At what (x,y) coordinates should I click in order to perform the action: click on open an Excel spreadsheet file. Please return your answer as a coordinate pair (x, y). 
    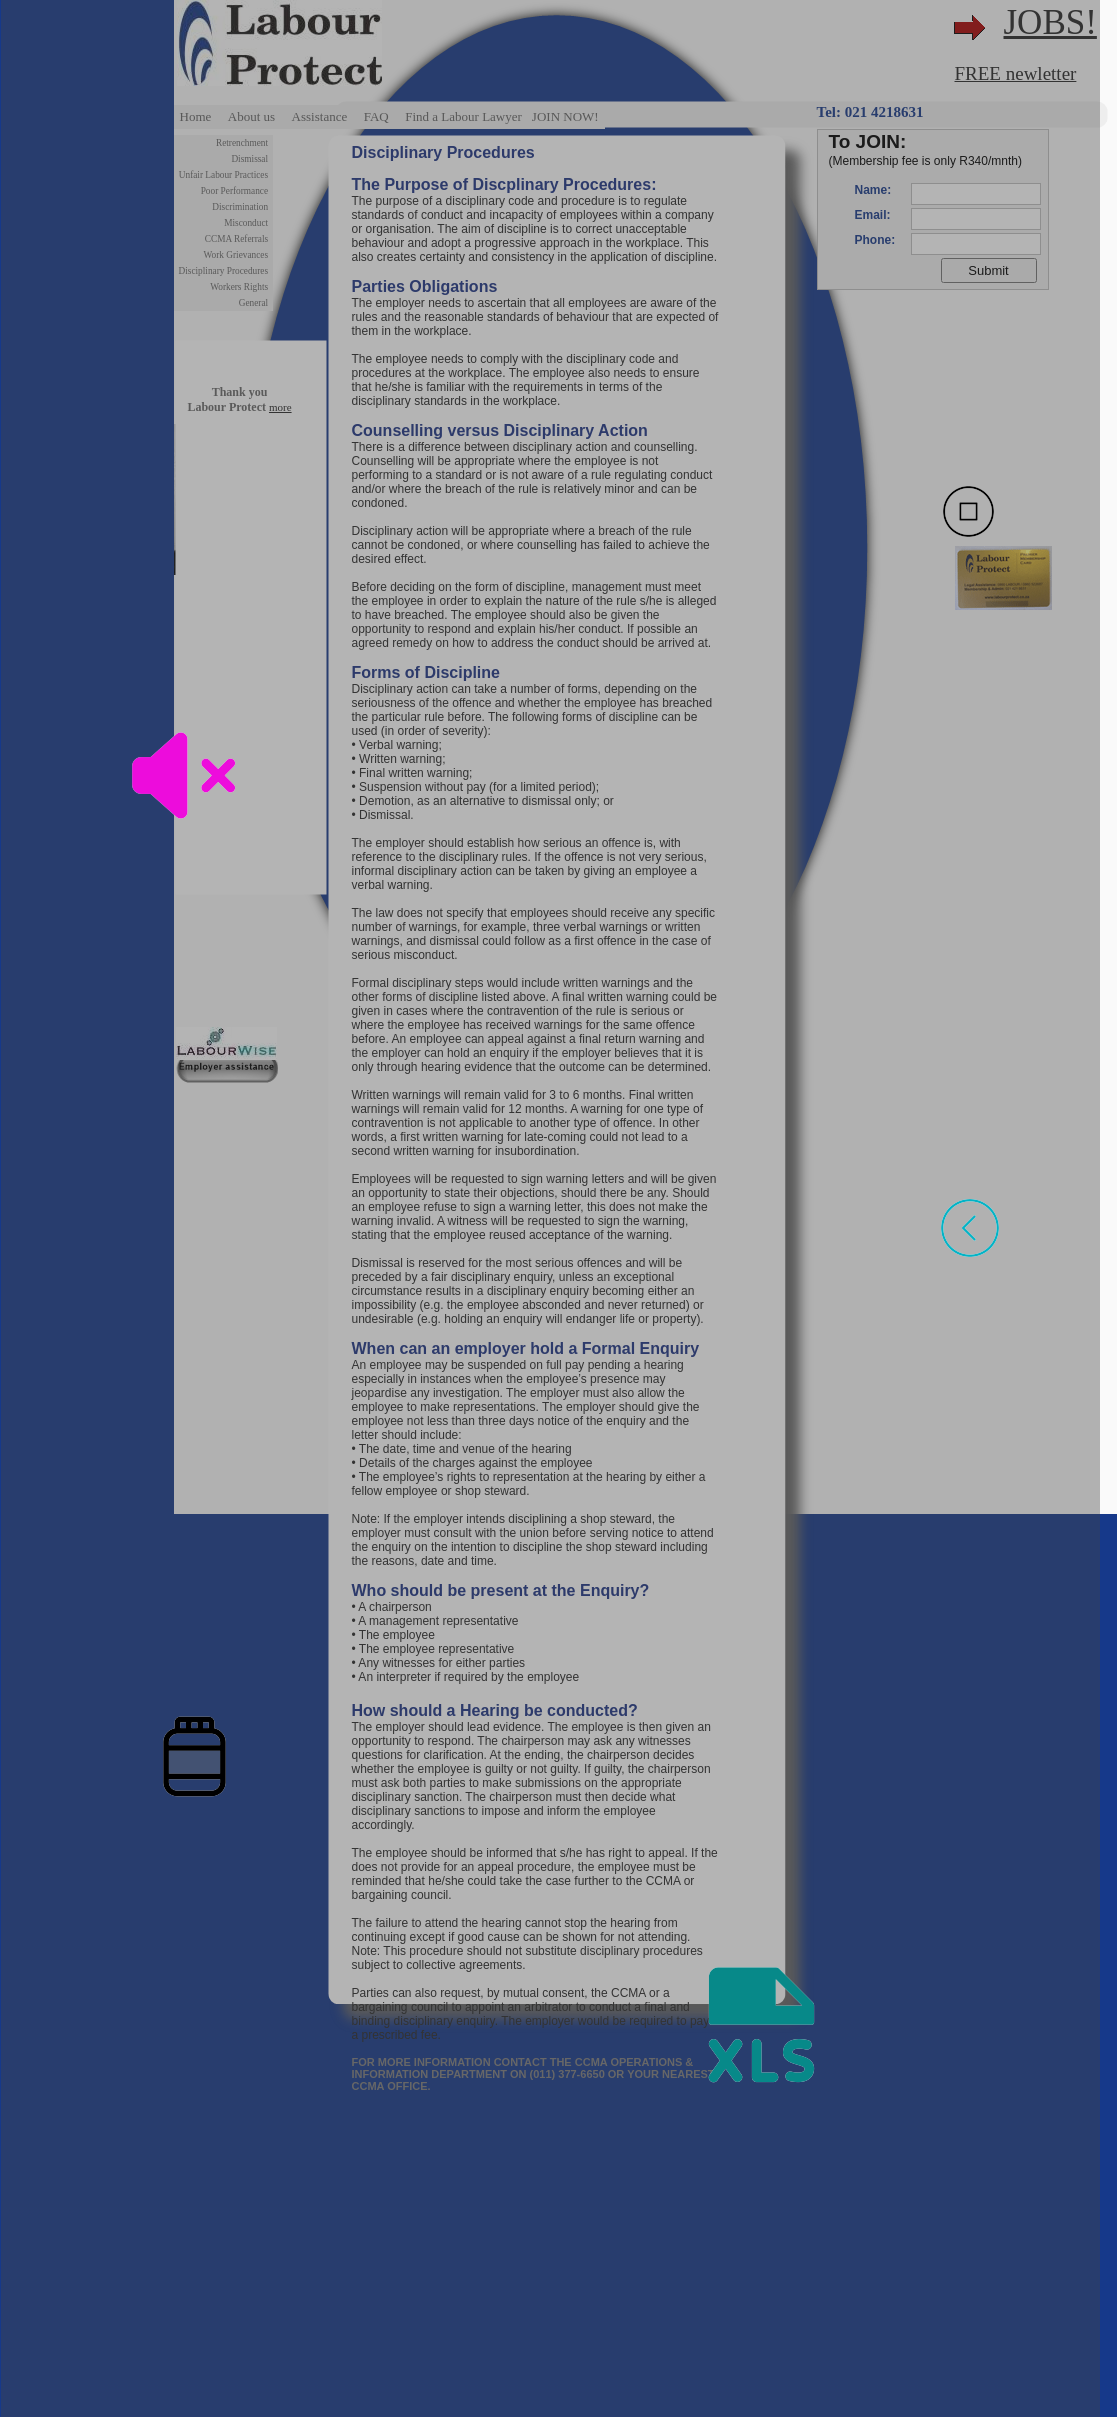
    Looking at the image, I should click on (761, 2029).